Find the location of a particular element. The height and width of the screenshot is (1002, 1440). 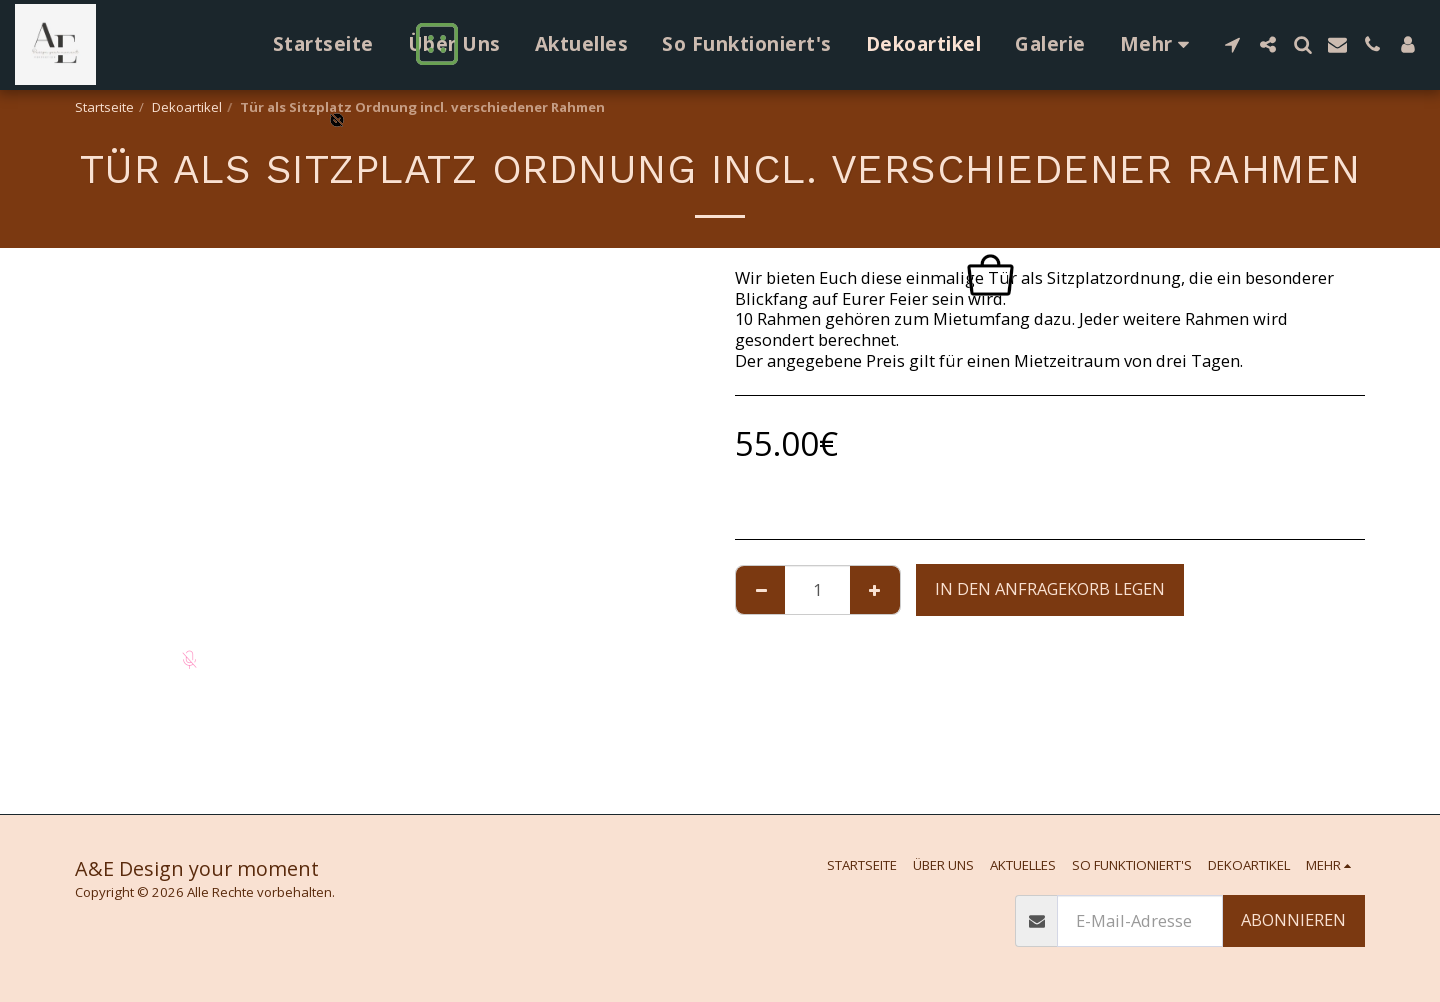

view your shopping bag is located at coordinates (990, 277).